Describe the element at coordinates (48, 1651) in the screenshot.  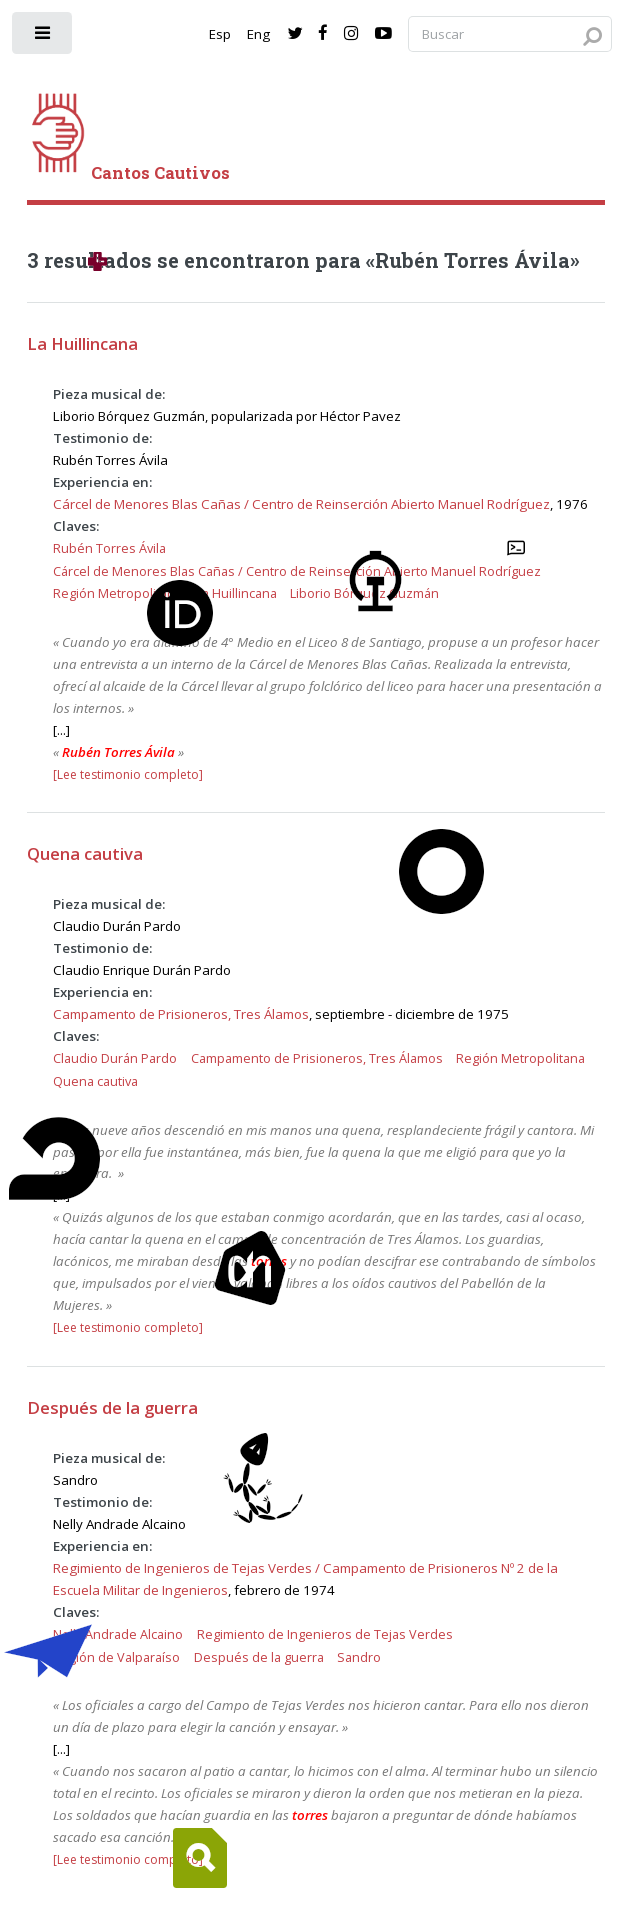
I see `minutemailer logo` at that location.